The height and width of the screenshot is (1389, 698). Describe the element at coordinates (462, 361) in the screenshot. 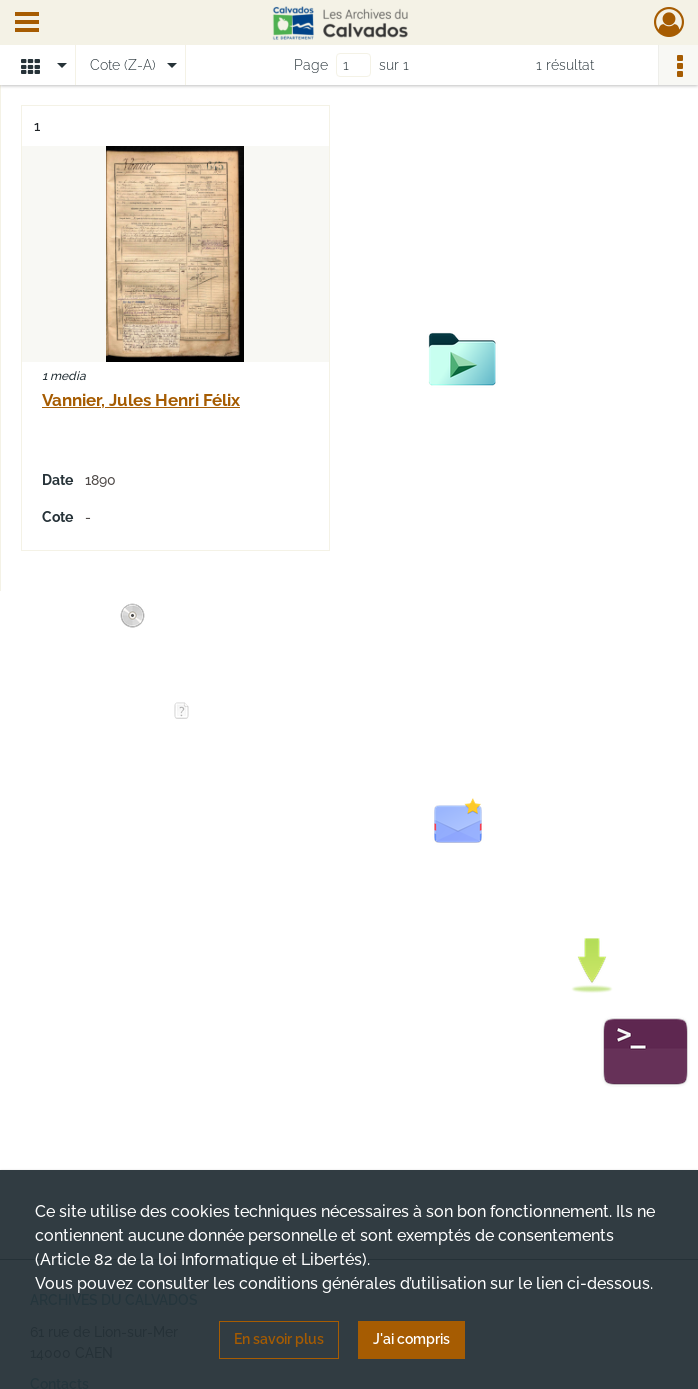

I see `open internet download manager folder` at that location.